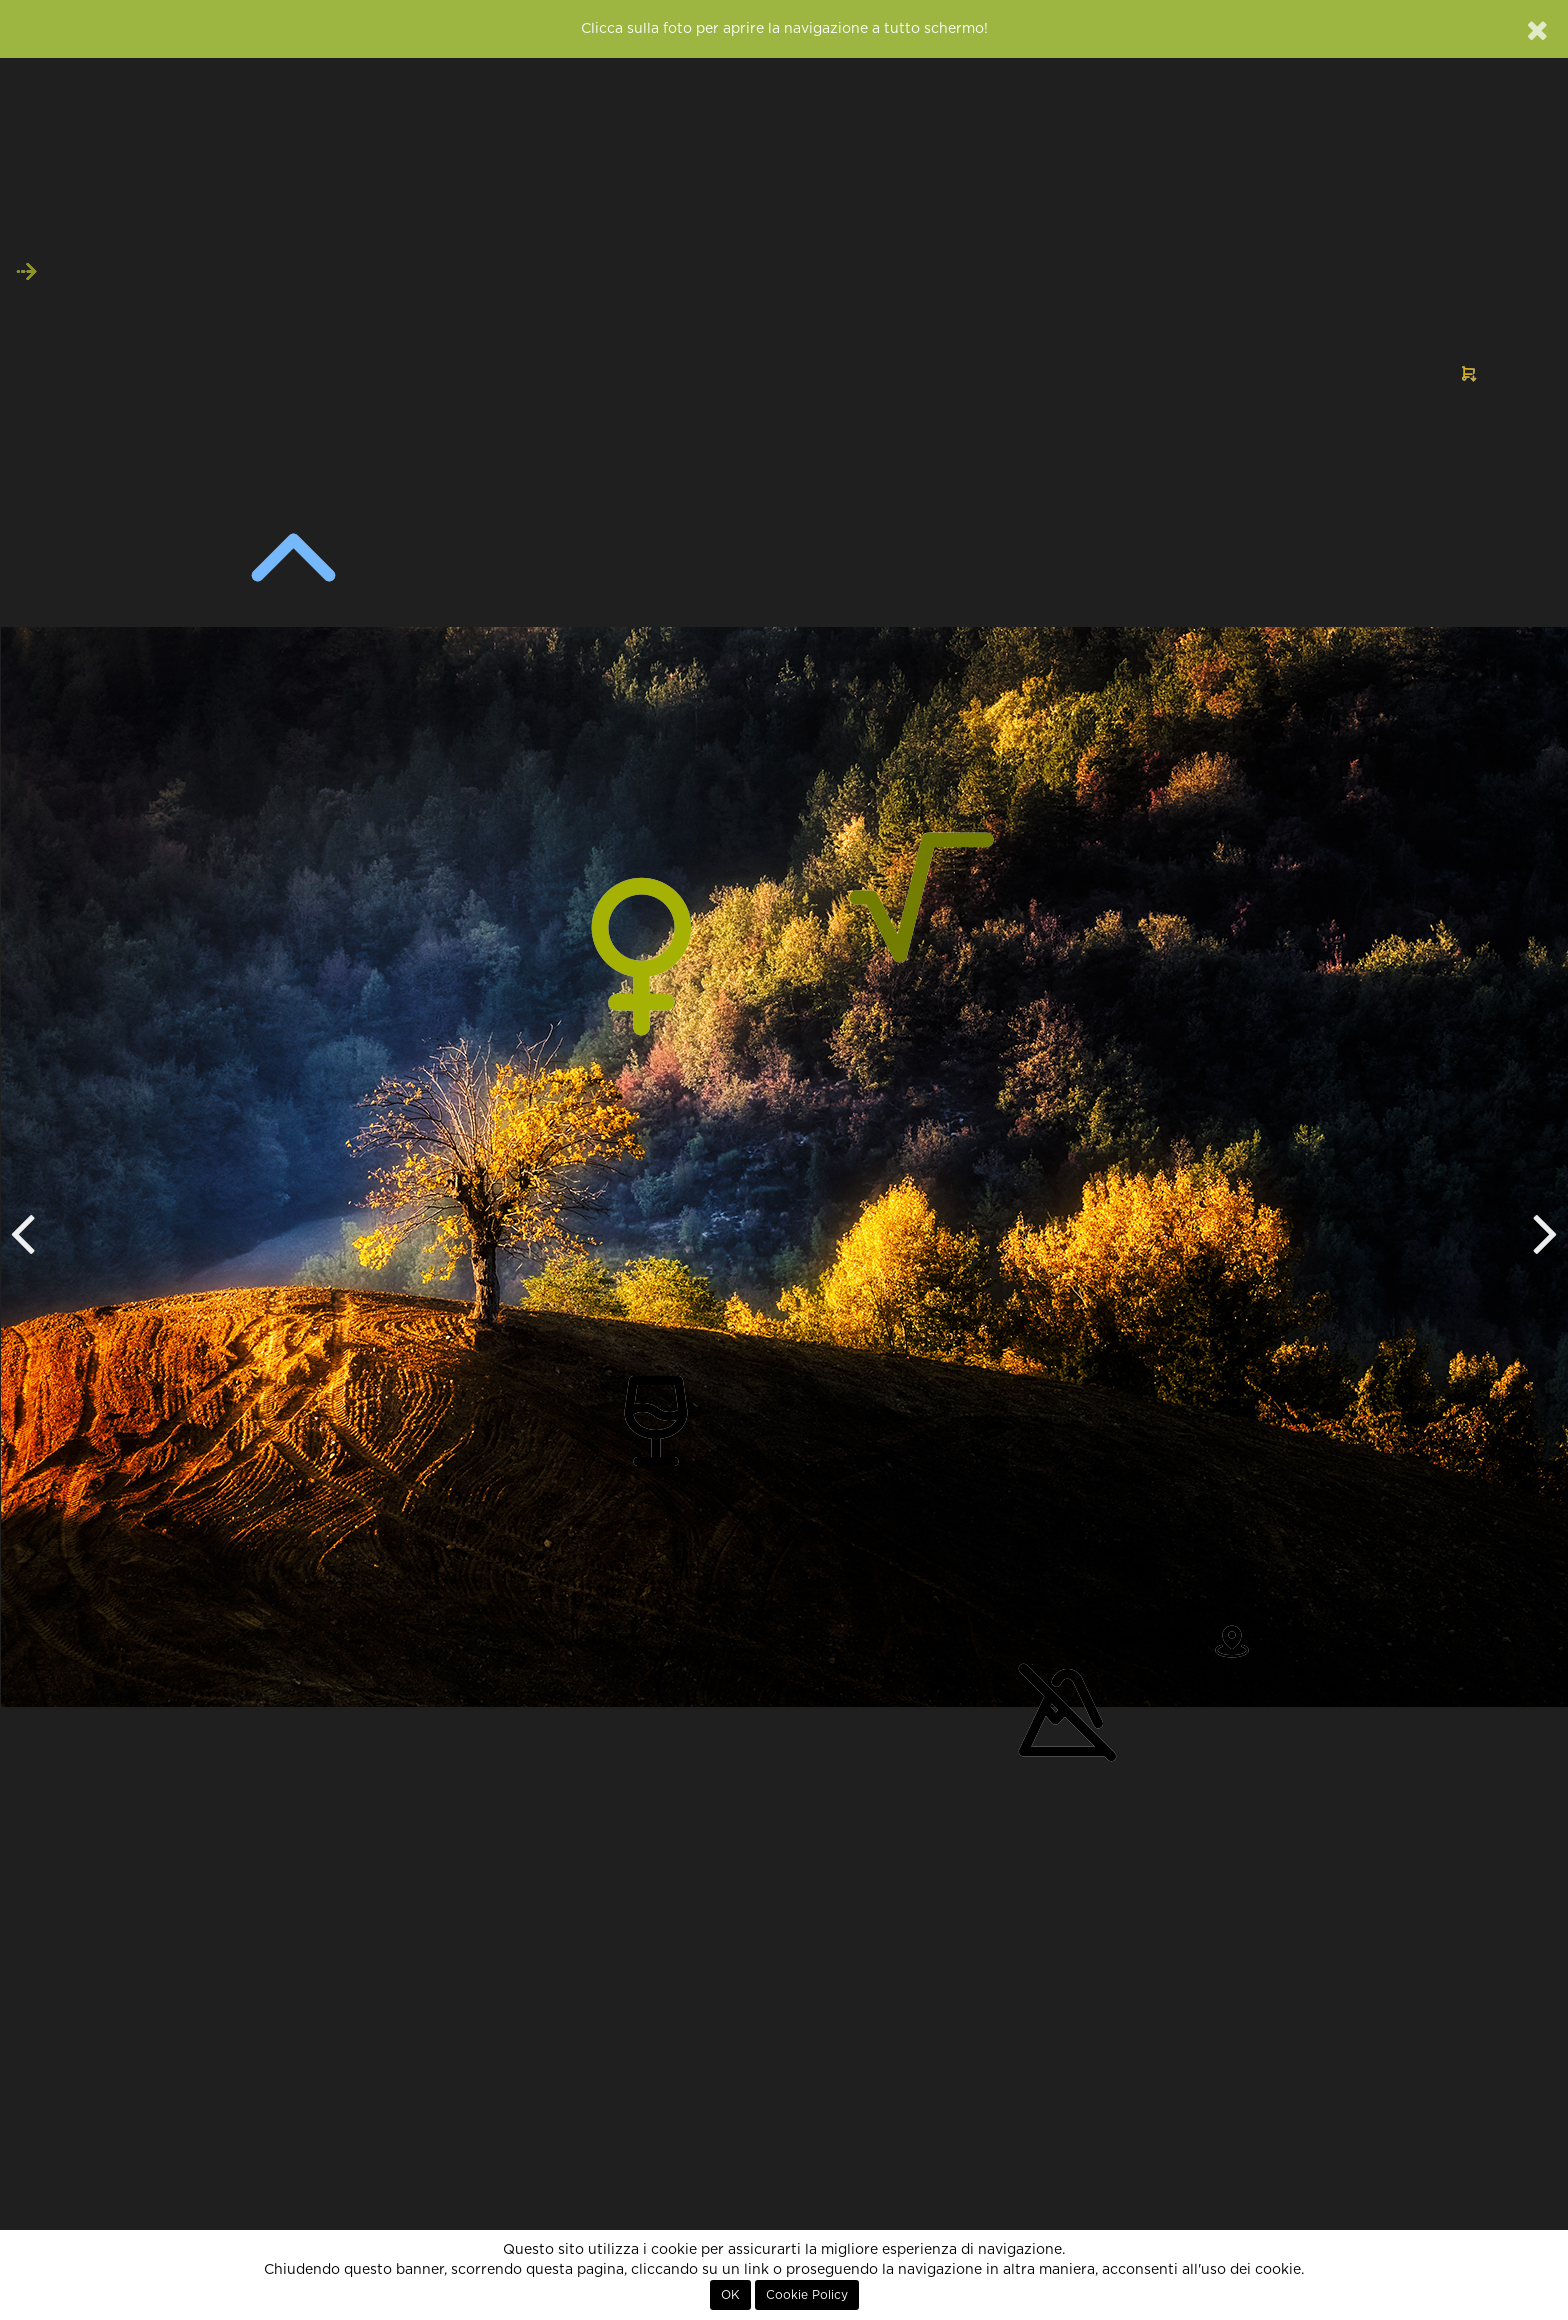  Describe the element at coordinates (641, 952) in the screenshot. I see `indicates female gender option` at that location.